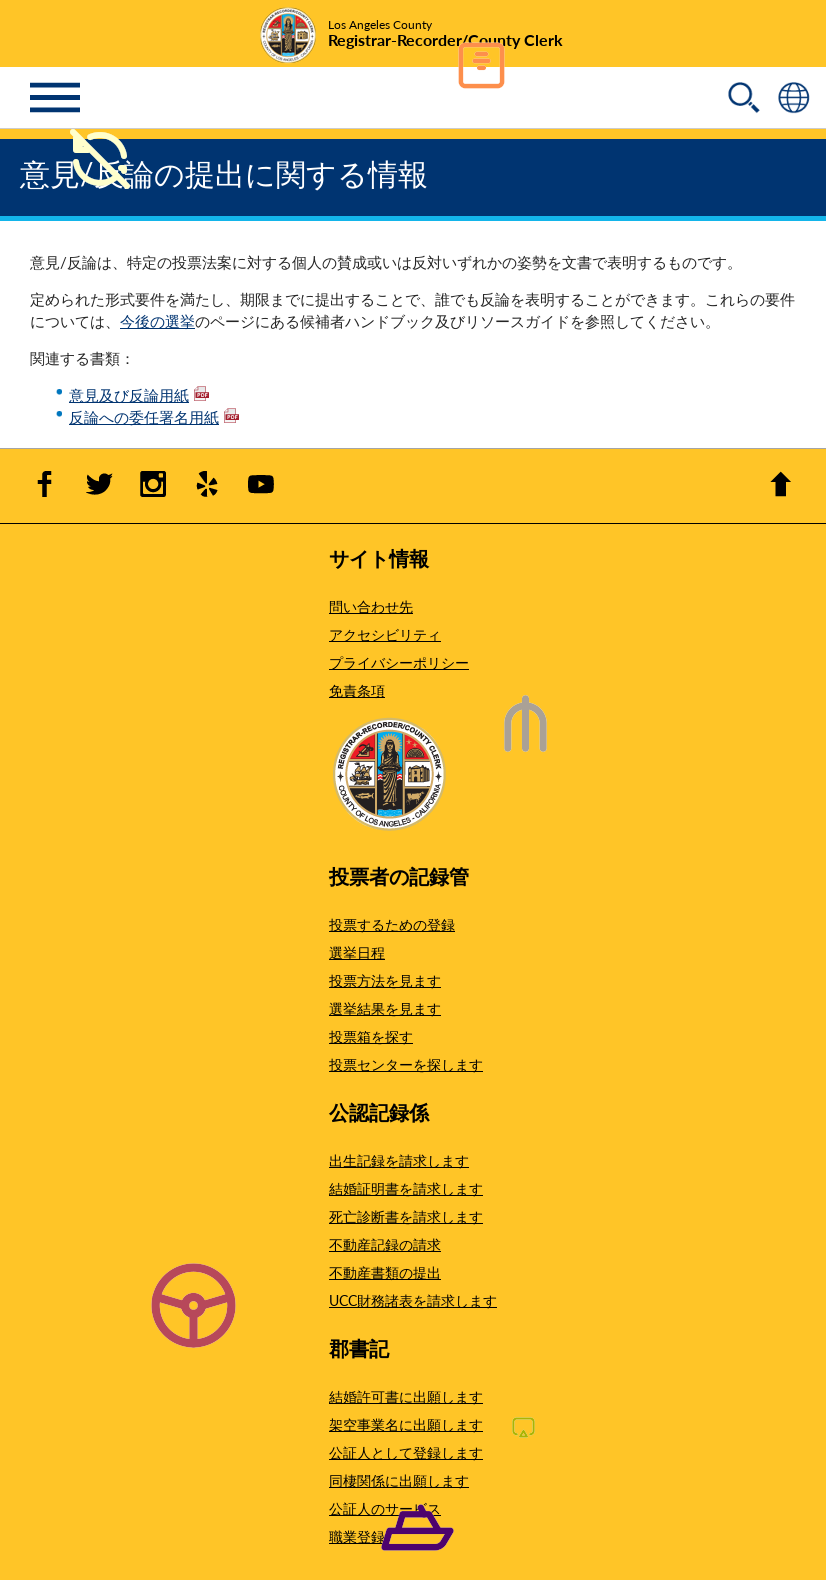  Describe the element at coordinates (100, 159) in the screenshot. I see `refresh or sync is disabled` at that location.